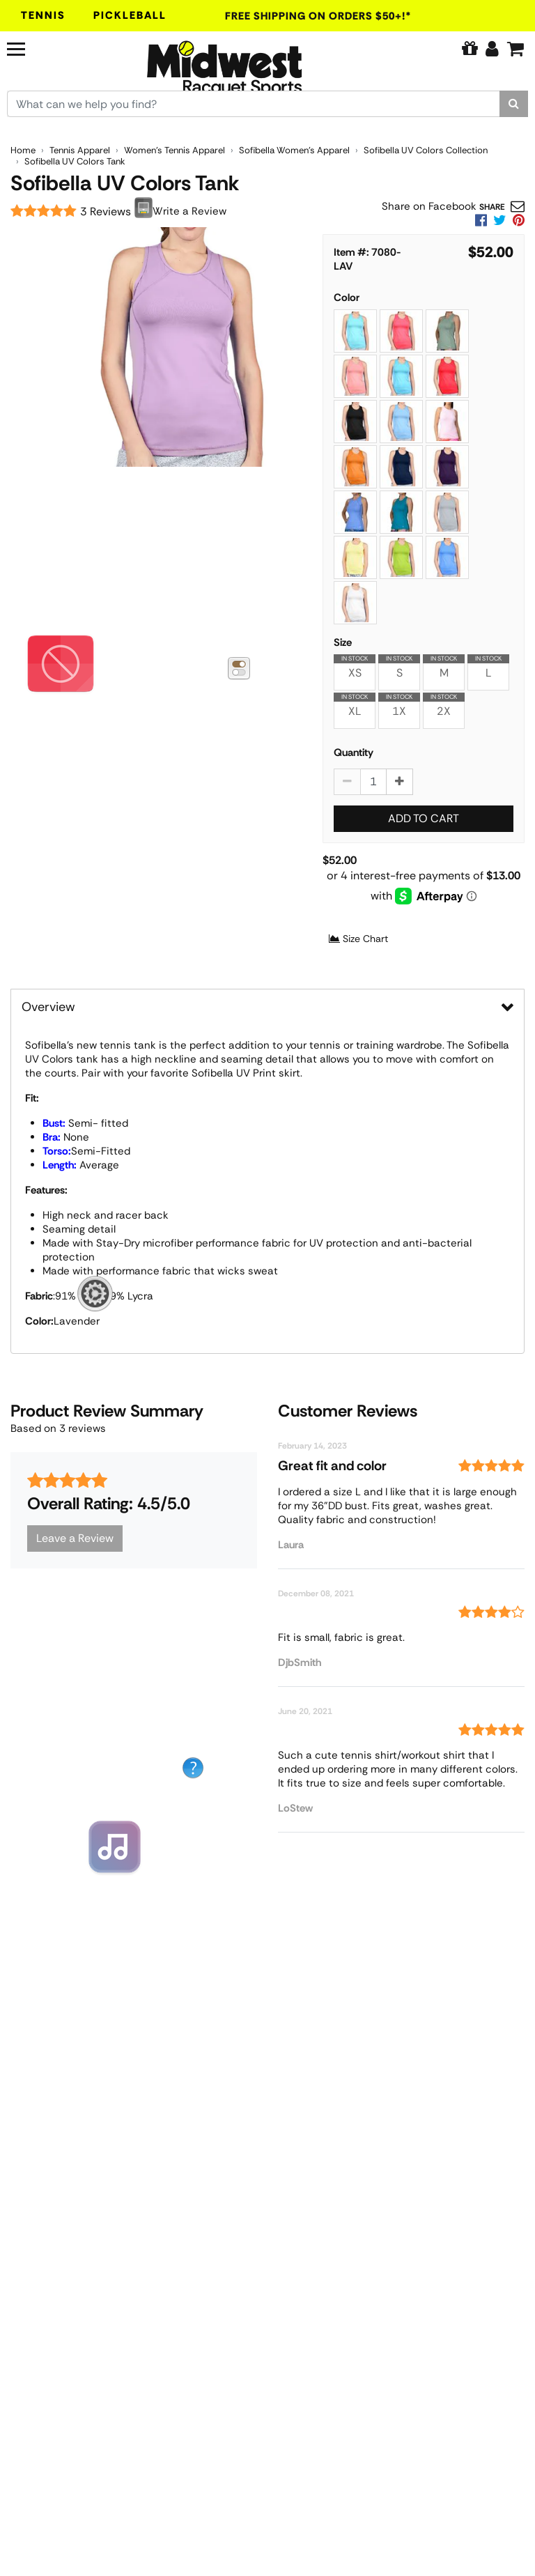 Image resolution: width=535 pixels, height=2576 pixels. I want to click on NES game ROM file, so click(144, 208).